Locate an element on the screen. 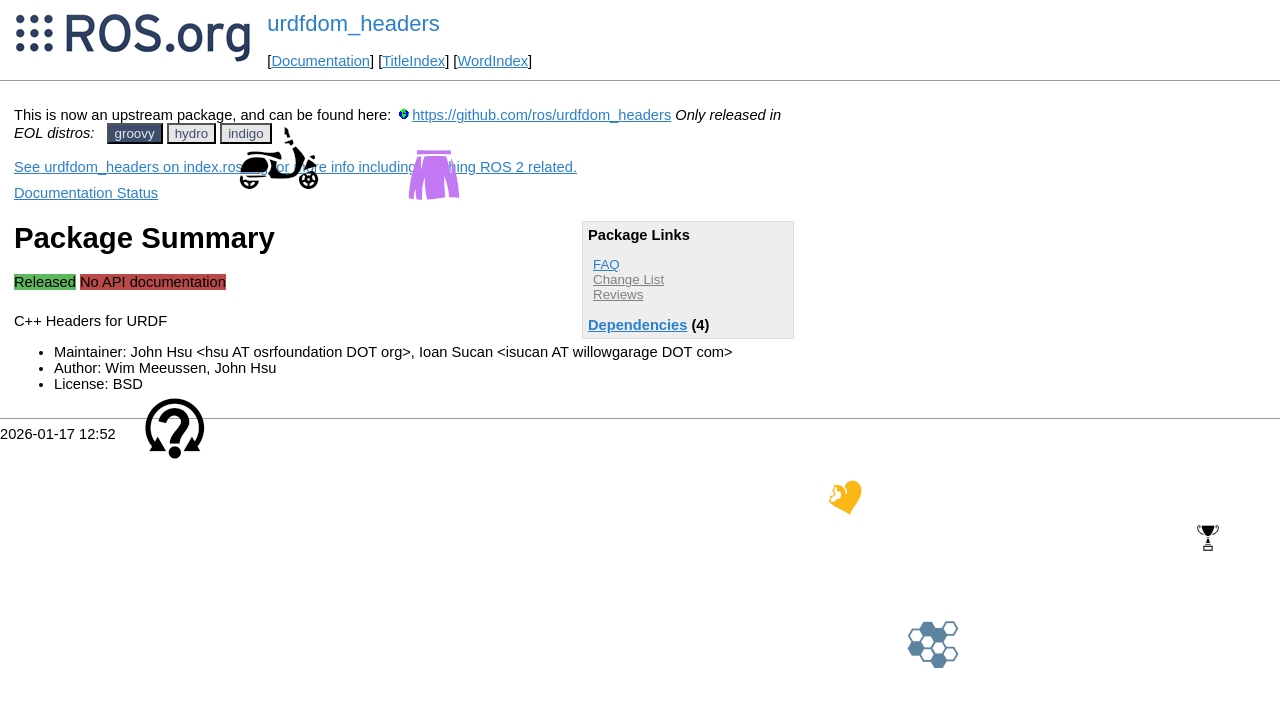  select scooter as transportation mode is located at coordinates (279, 158).